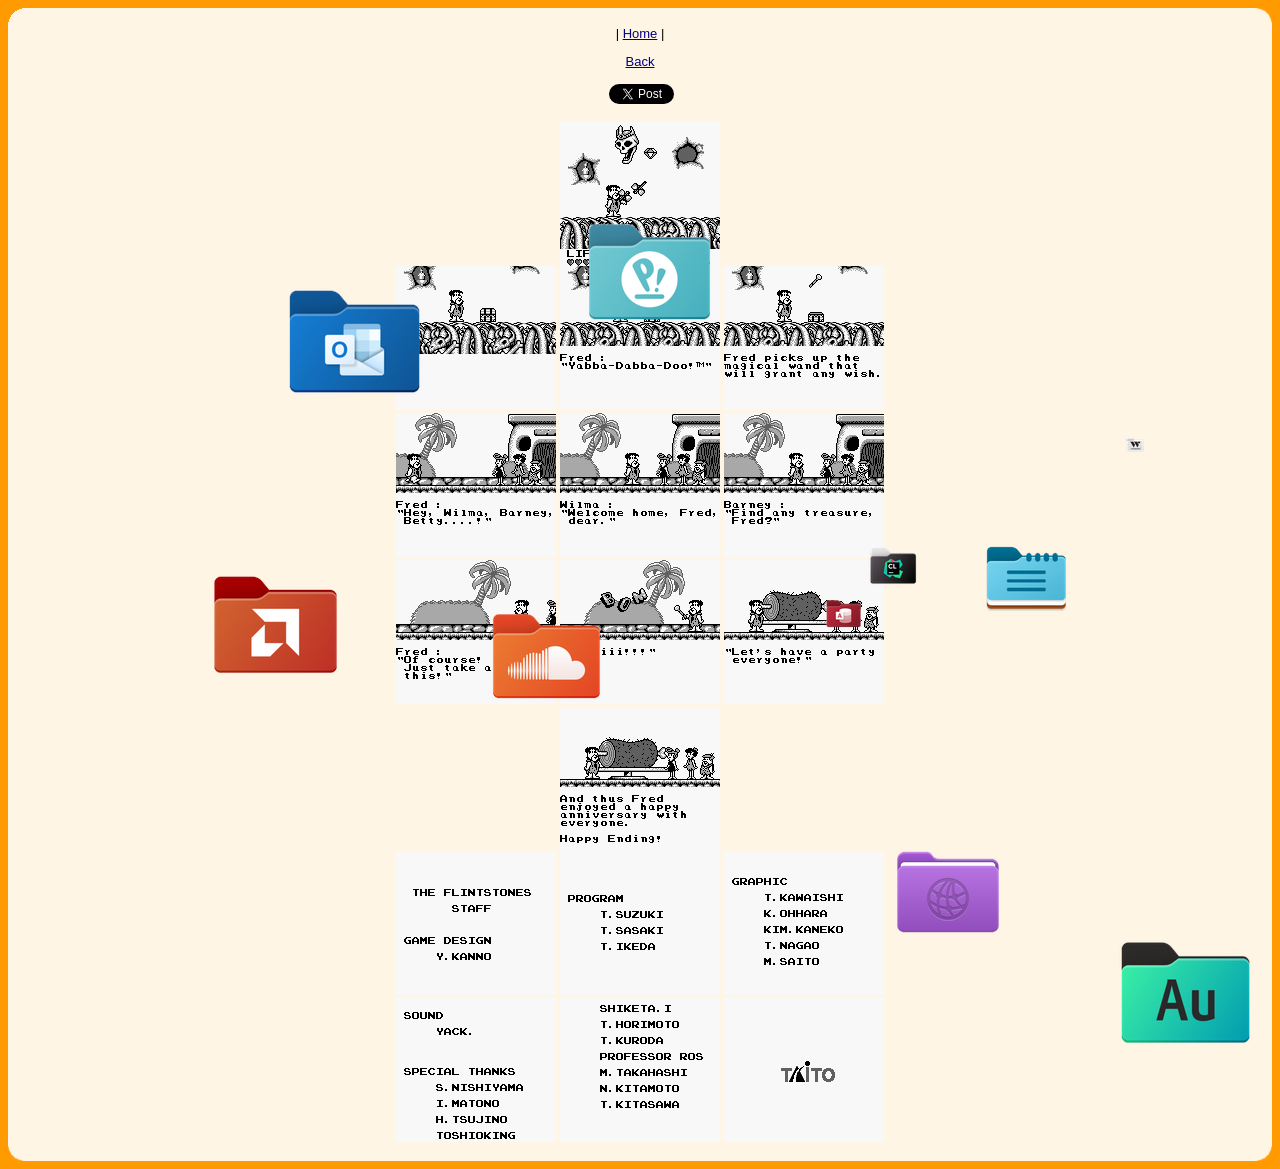  I want to click on open your SoundCloud downloads folder, so click(546, 659).